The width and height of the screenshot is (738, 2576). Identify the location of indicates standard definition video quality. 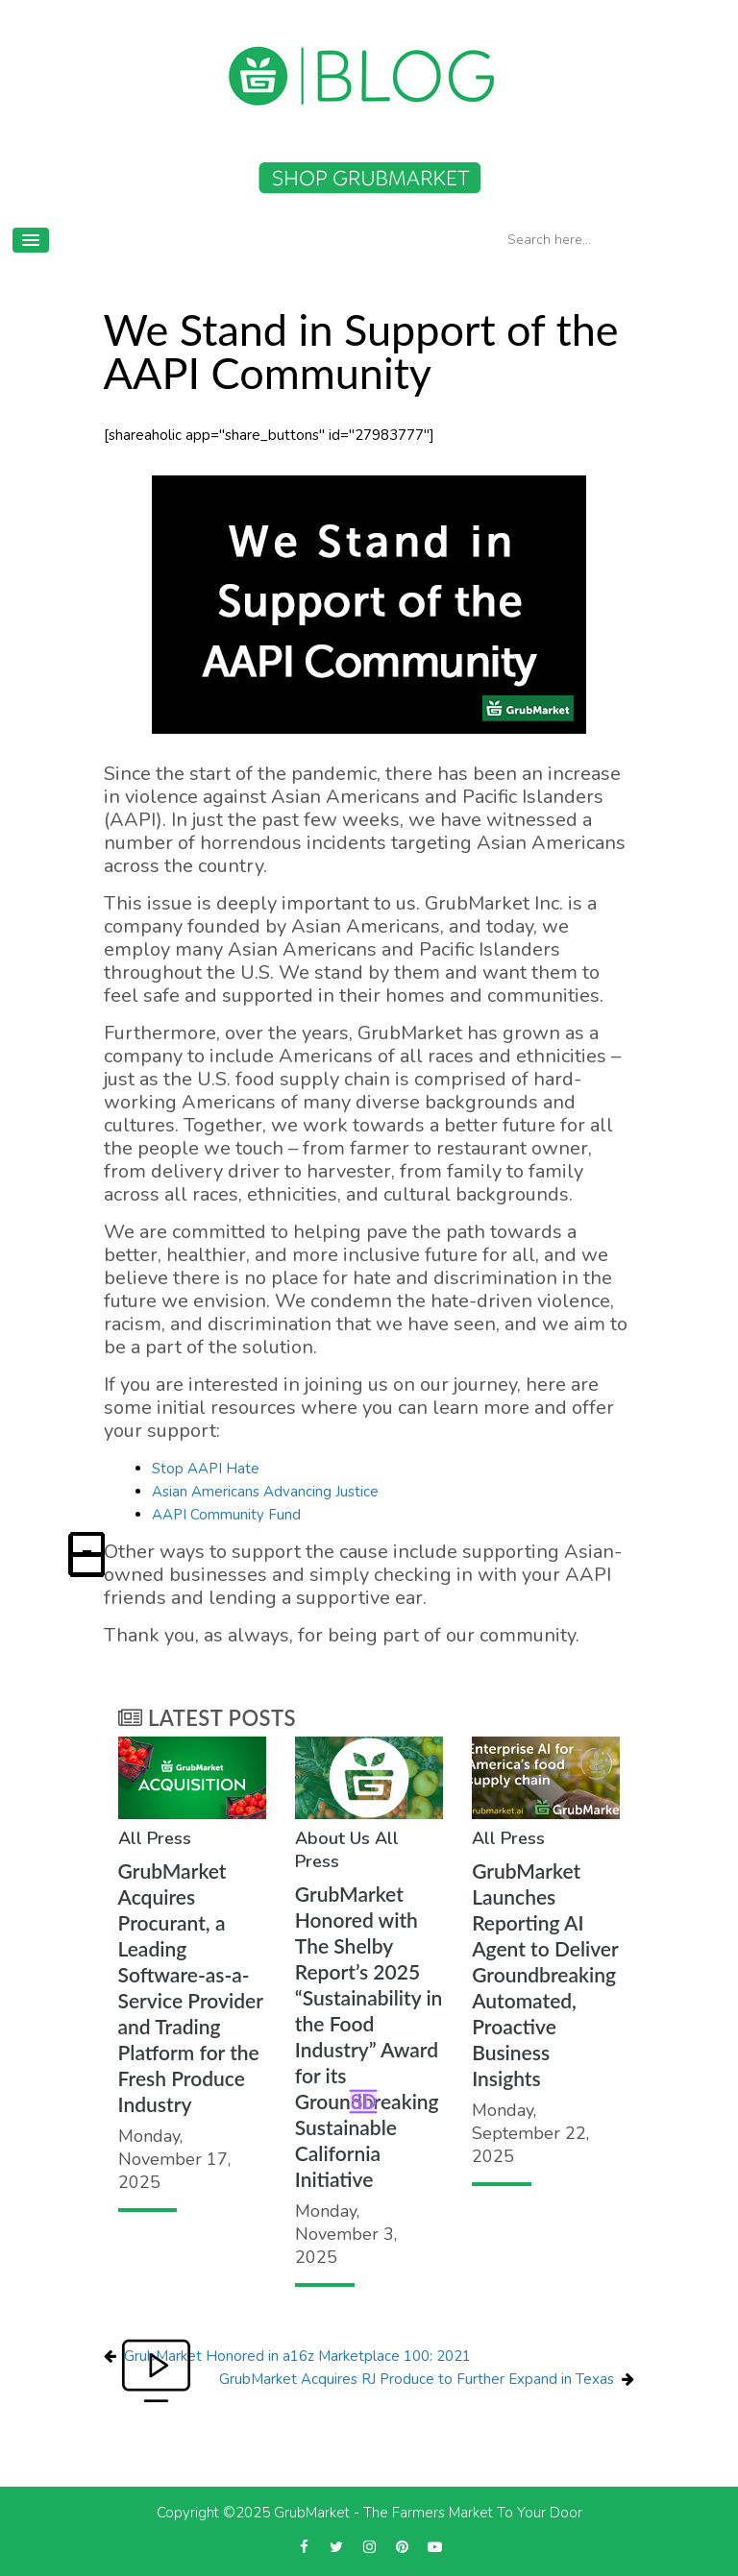
(363, 2102).